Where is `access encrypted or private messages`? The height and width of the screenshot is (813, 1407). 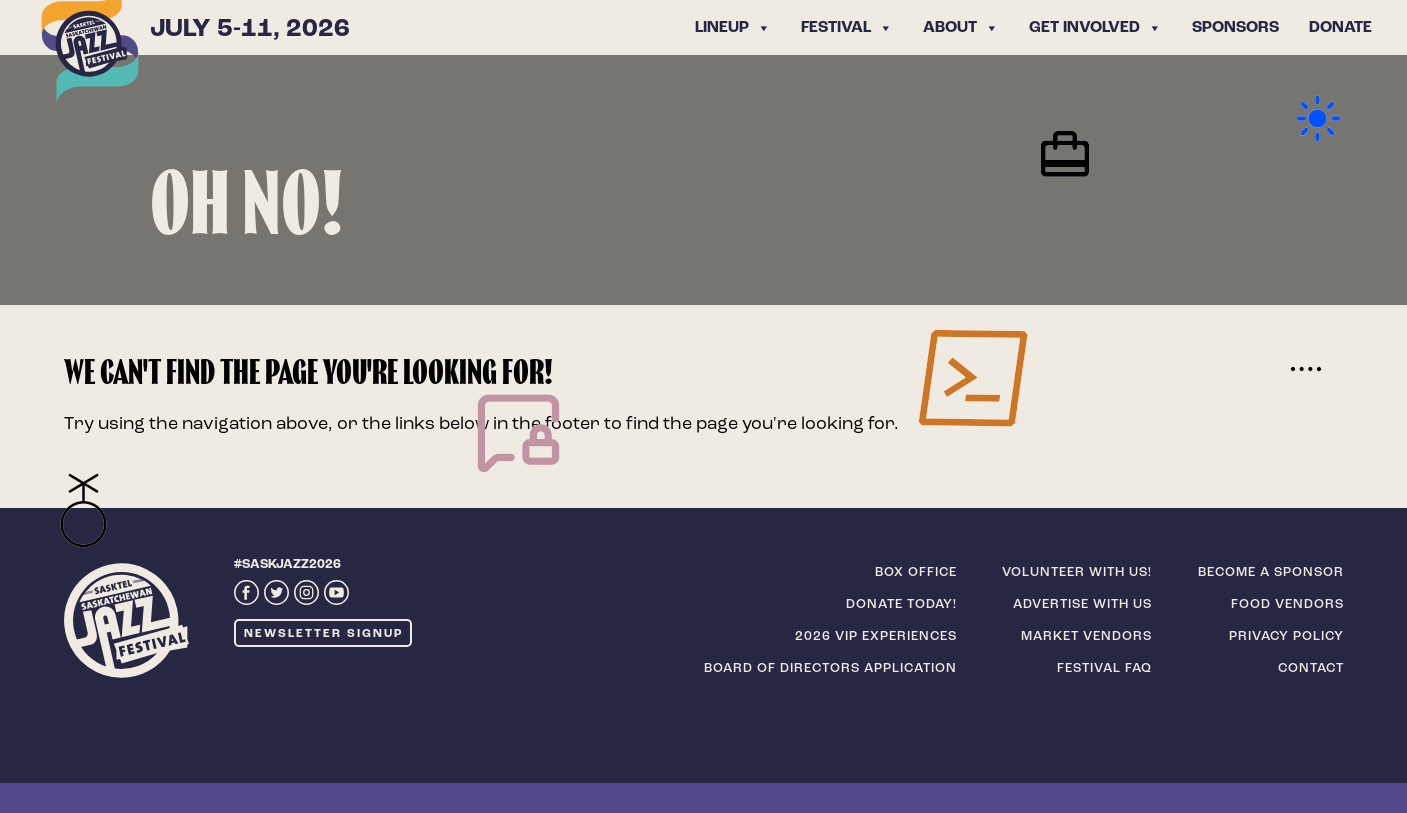 access encrypted or private messages is located at coordinates (518, 431).